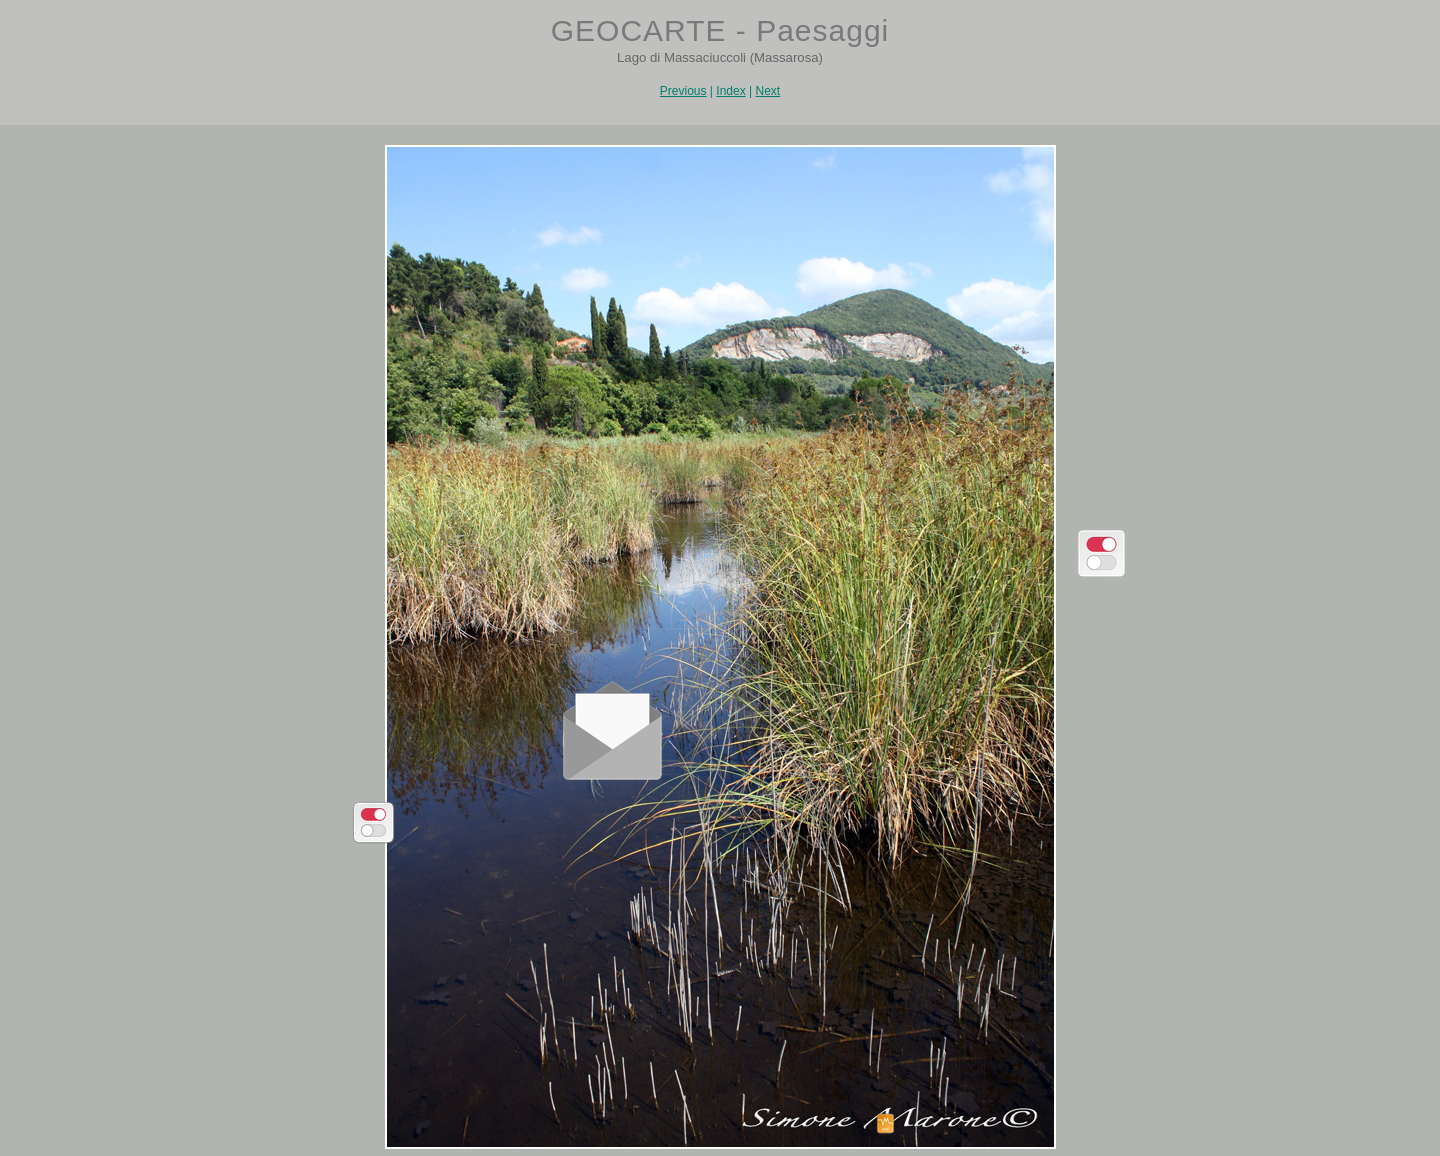  What do you see at coordinates (885, 1123) in the screenshot?
I see `a VirtualBox OVF virtual machine file` at bounding box center [885, 1123].